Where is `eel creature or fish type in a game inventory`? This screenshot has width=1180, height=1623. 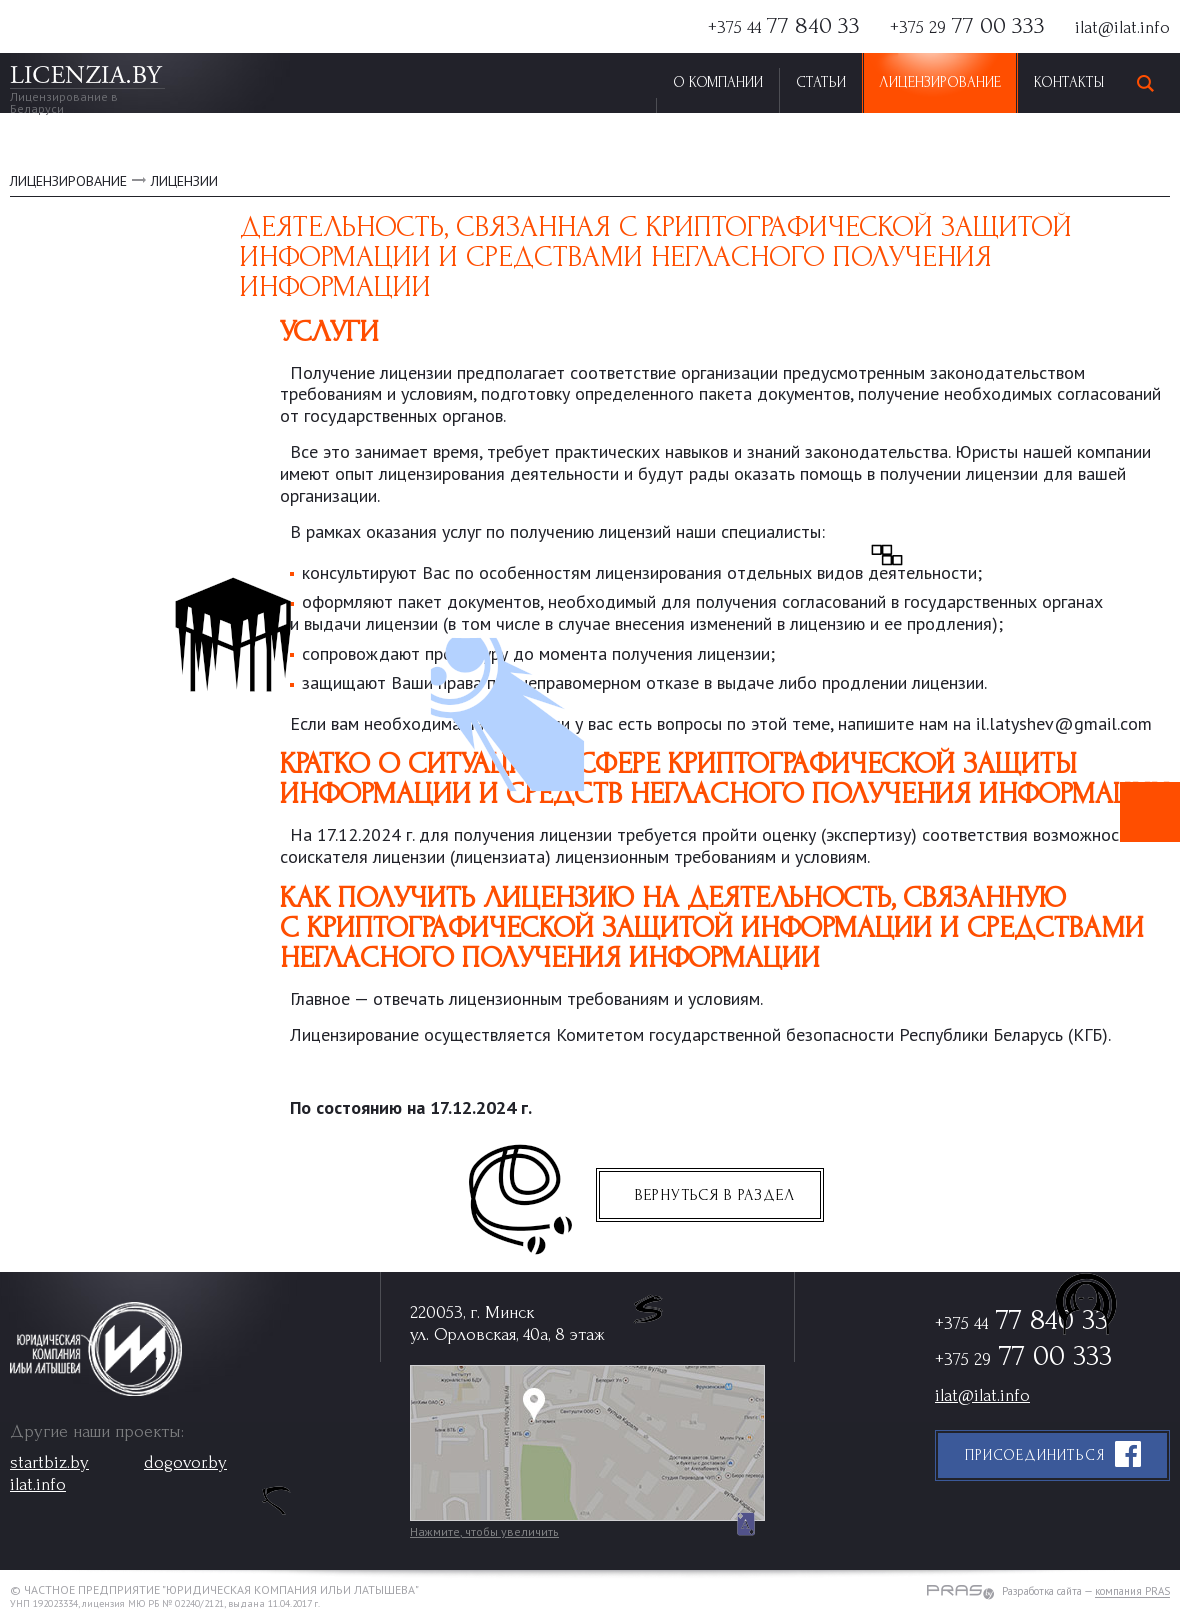 eel creature or fish type in a game inventory is located at coordinates (648, 1309).